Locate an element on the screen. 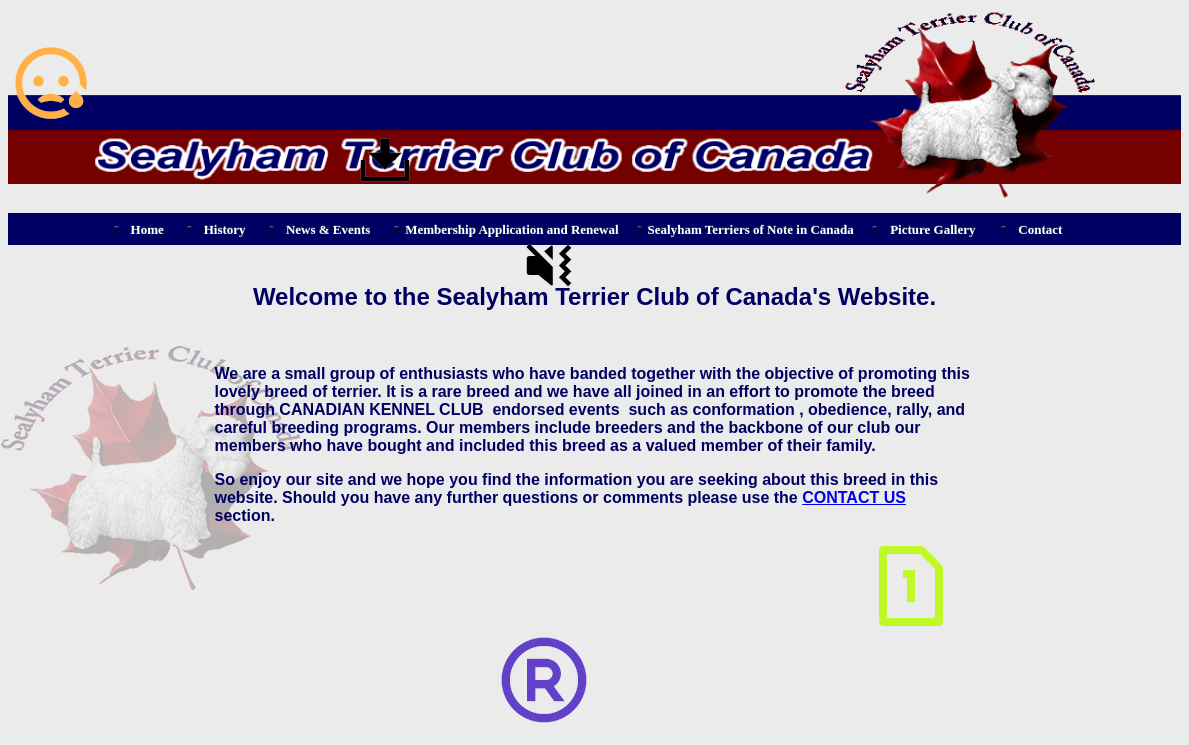 This screenshot has height=745, width=1189. download a file or document is located at coordinates (385, 160).